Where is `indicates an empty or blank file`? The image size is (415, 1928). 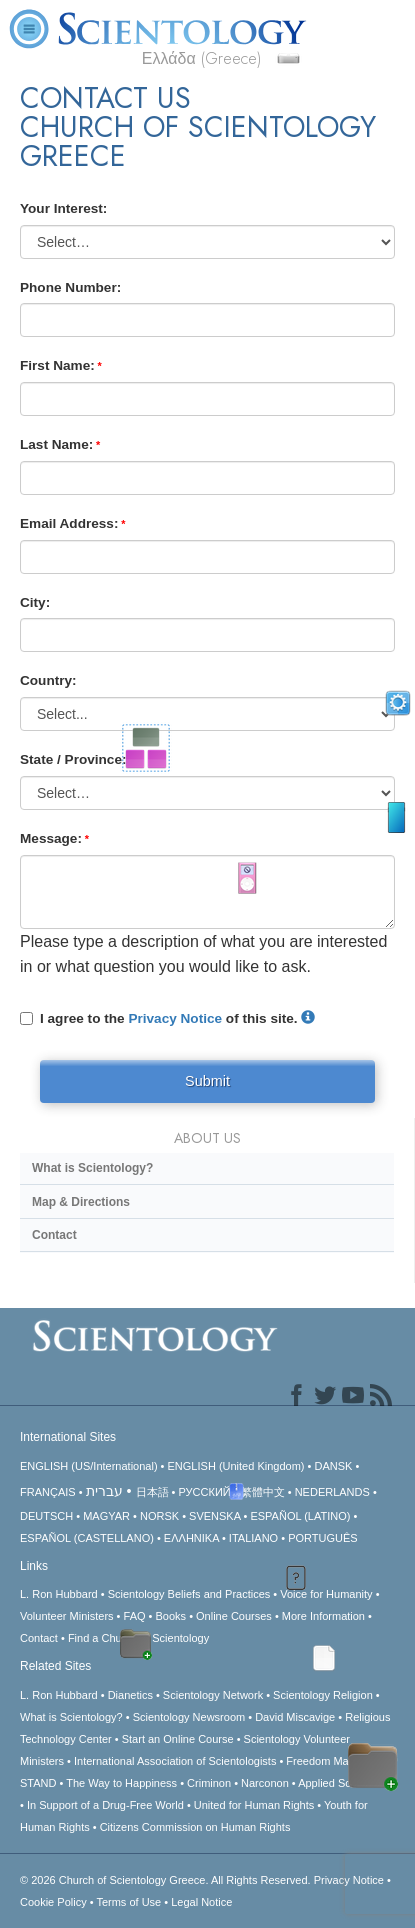 indicates an empty or blank file is located at coordinates (324, 1658).